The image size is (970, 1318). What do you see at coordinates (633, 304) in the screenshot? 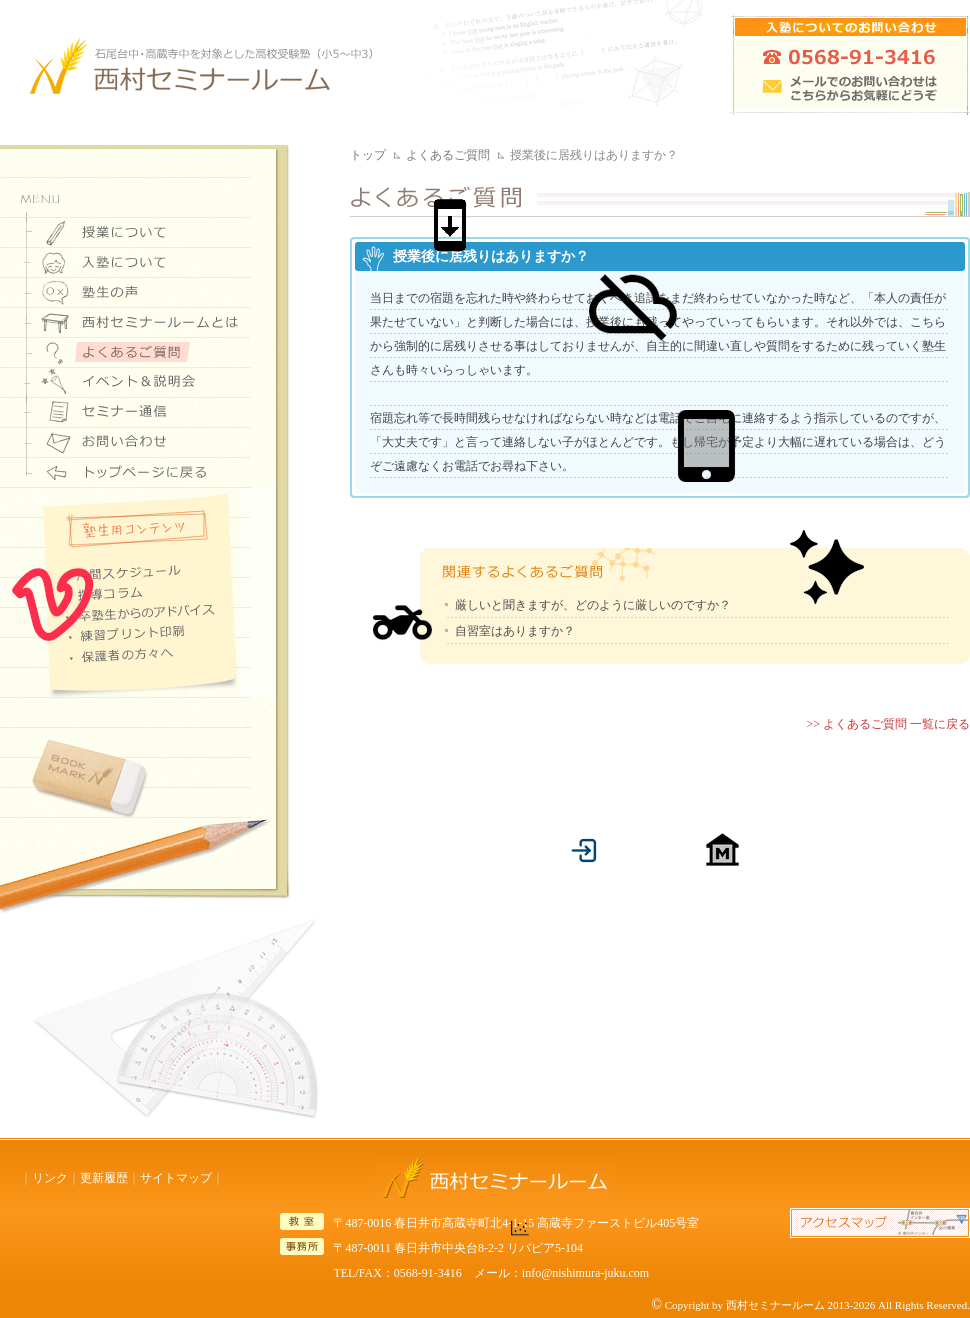
I see `indicates no cloud connection or offline status` at bounding box center [633, 304].